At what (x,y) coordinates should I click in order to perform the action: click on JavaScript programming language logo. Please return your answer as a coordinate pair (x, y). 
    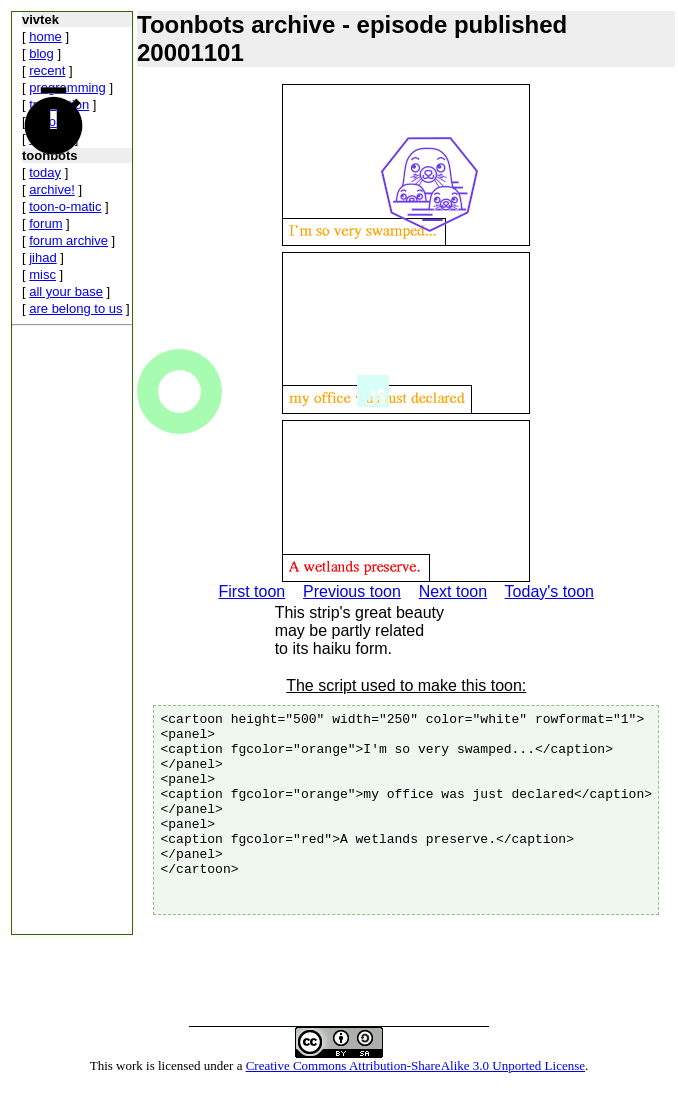
    Looking at the image, I should click on (373, 391).